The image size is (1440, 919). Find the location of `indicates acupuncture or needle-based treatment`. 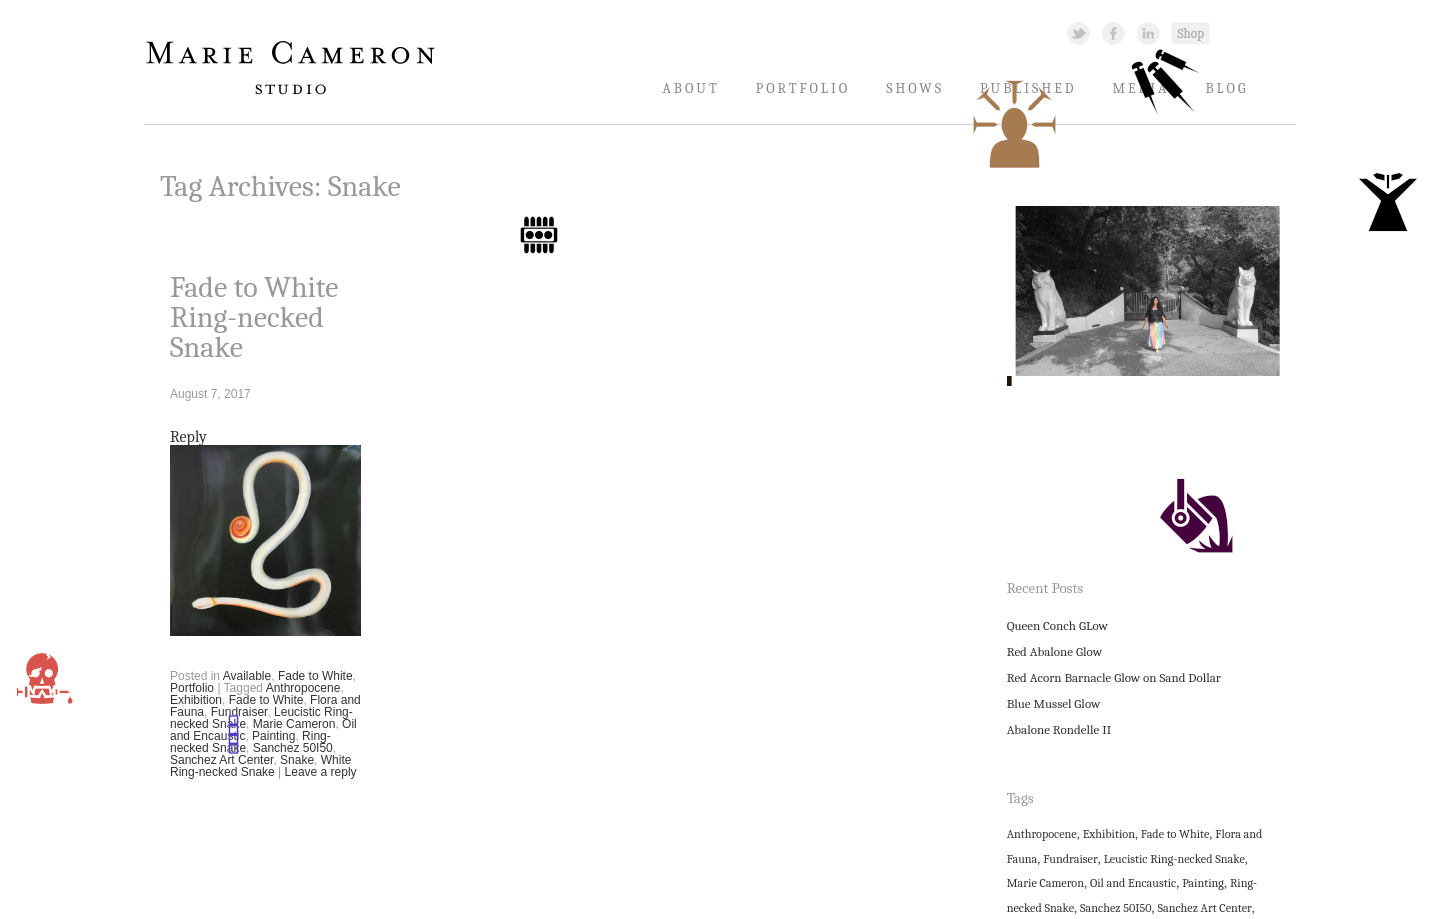

indicates acupuncture or needle-based treatment is located at coordinates (1165, 82).